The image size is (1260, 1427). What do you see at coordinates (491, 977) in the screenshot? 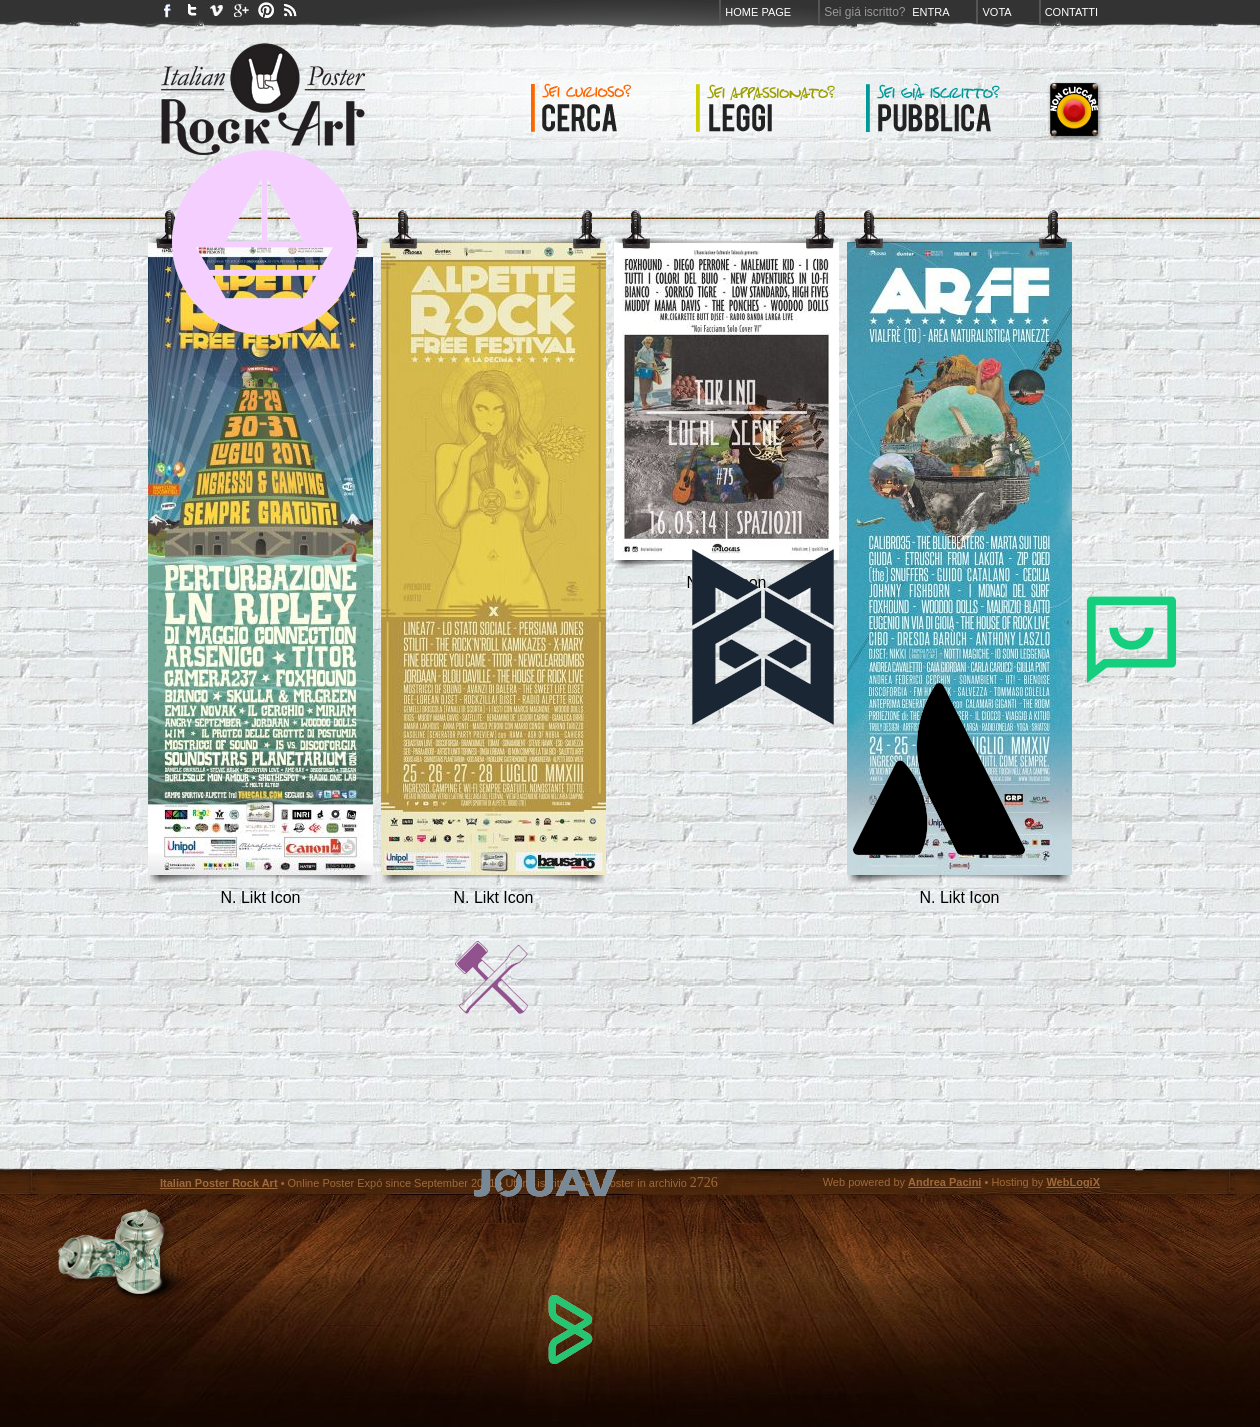
I see `textpattern CMS logo` at bounding box center [491, 977].